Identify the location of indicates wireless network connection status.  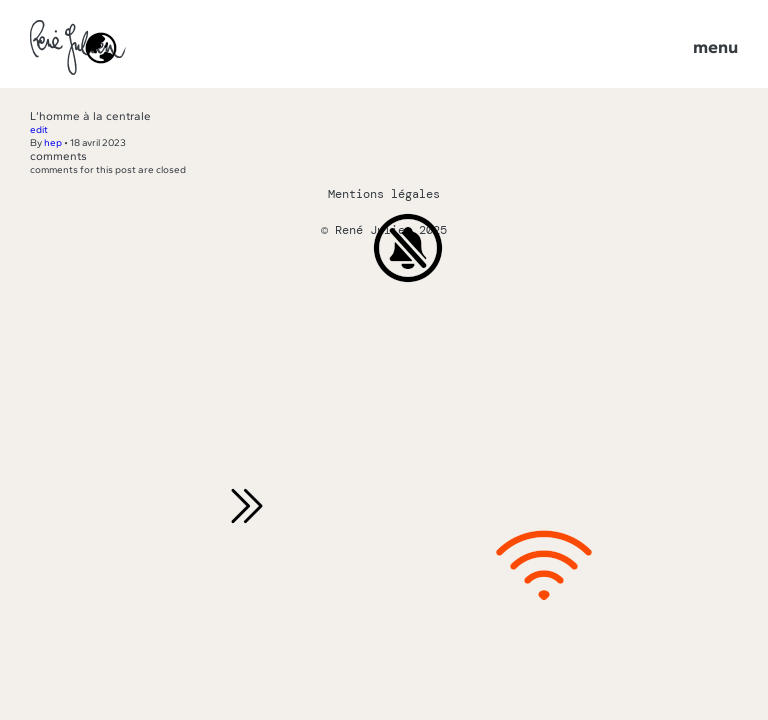
(544, 567).